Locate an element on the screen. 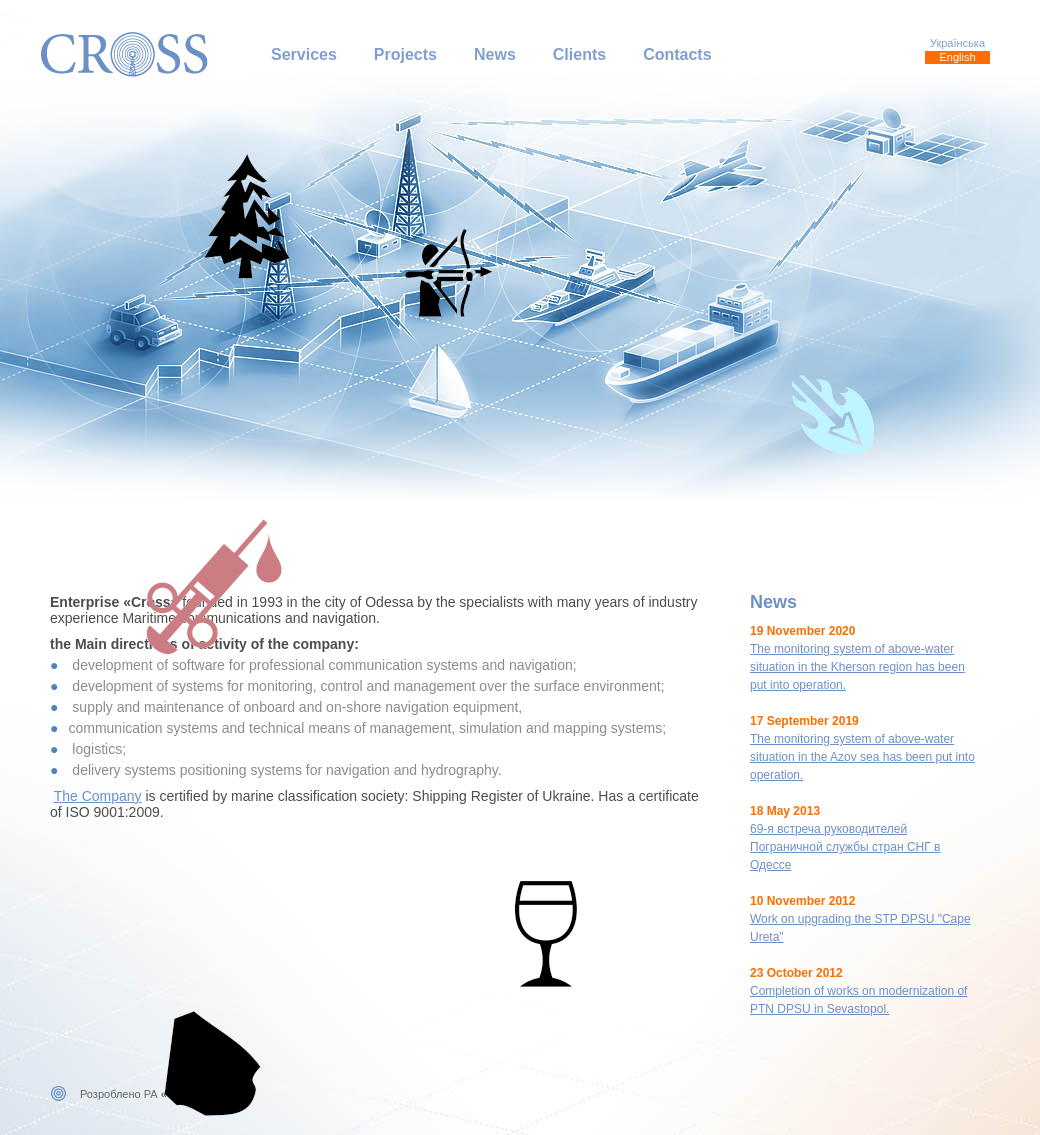 Image resolution: width=1040 pixels, height=1135 pixels. select uruguay as your country or region is located at coordinates (212, 1063).